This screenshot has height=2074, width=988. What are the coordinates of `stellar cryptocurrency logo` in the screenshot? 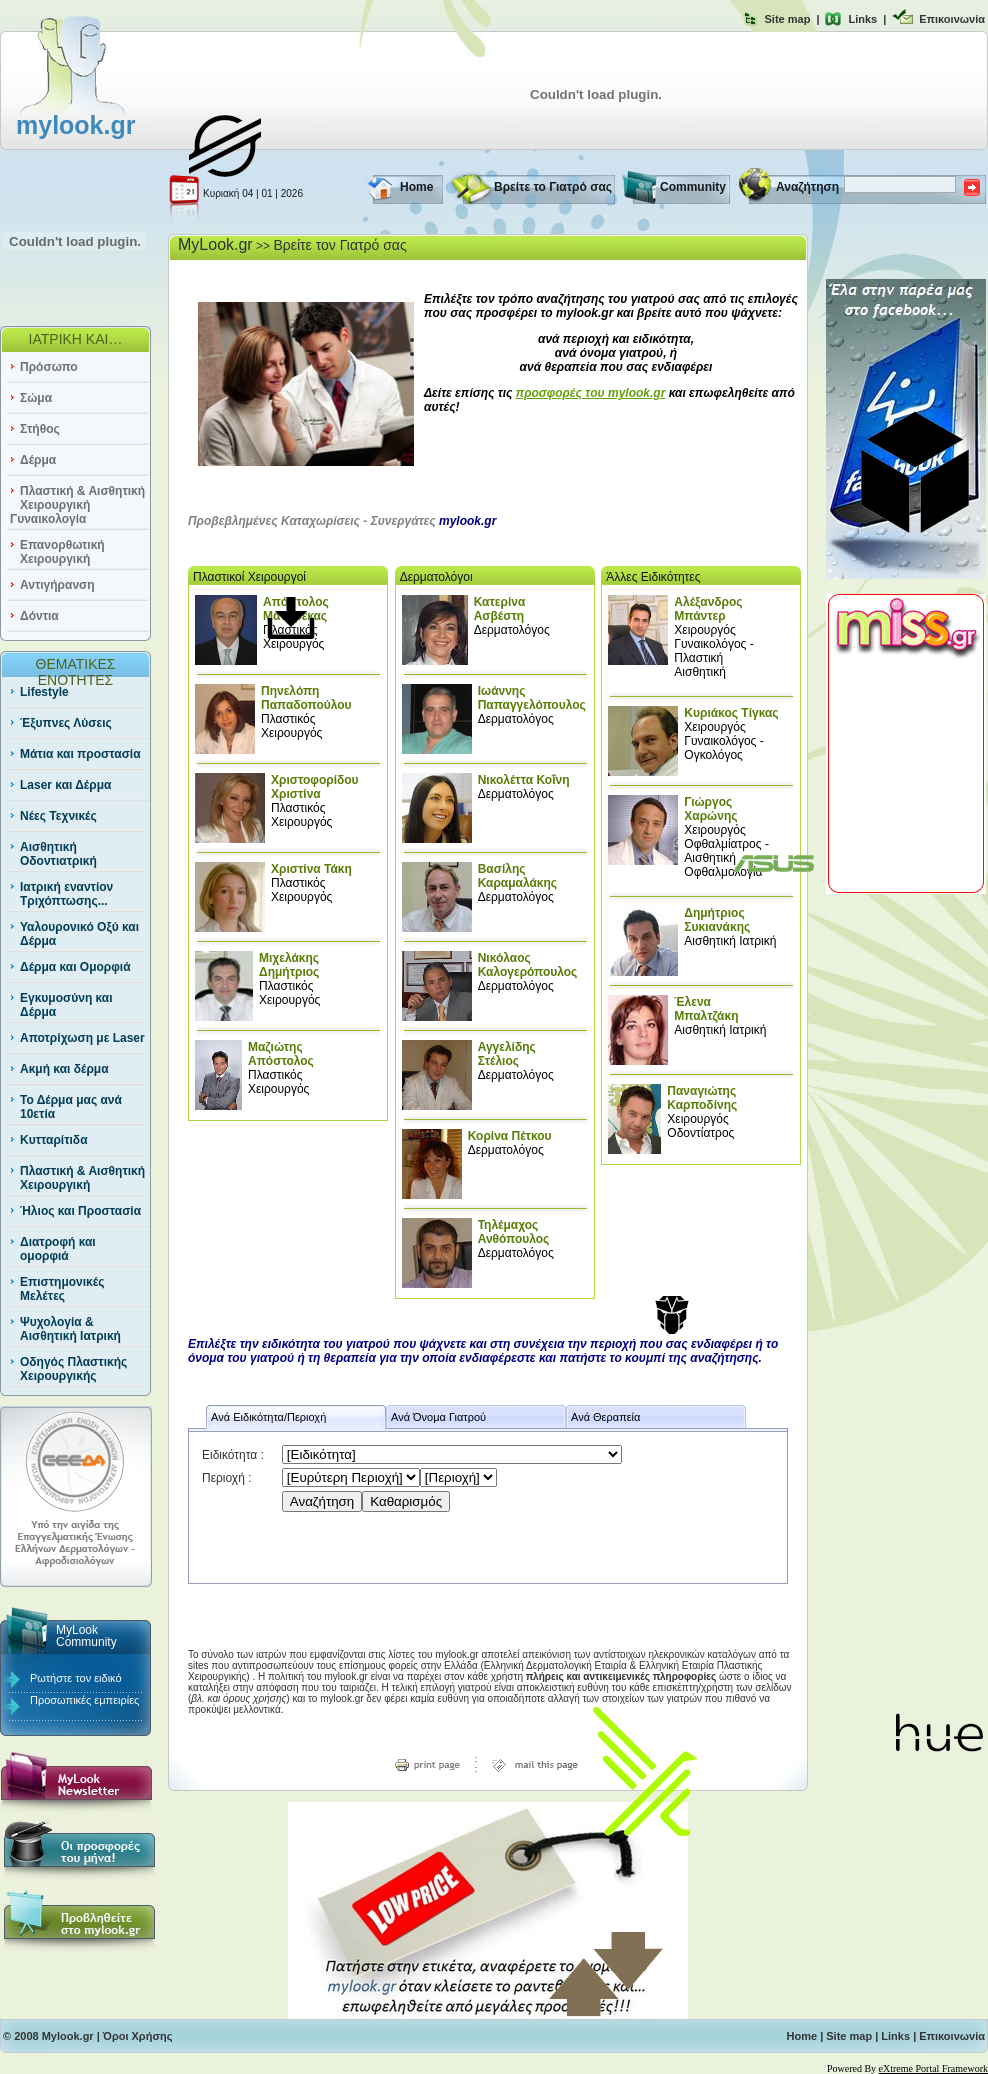 It's located at (225, 146).